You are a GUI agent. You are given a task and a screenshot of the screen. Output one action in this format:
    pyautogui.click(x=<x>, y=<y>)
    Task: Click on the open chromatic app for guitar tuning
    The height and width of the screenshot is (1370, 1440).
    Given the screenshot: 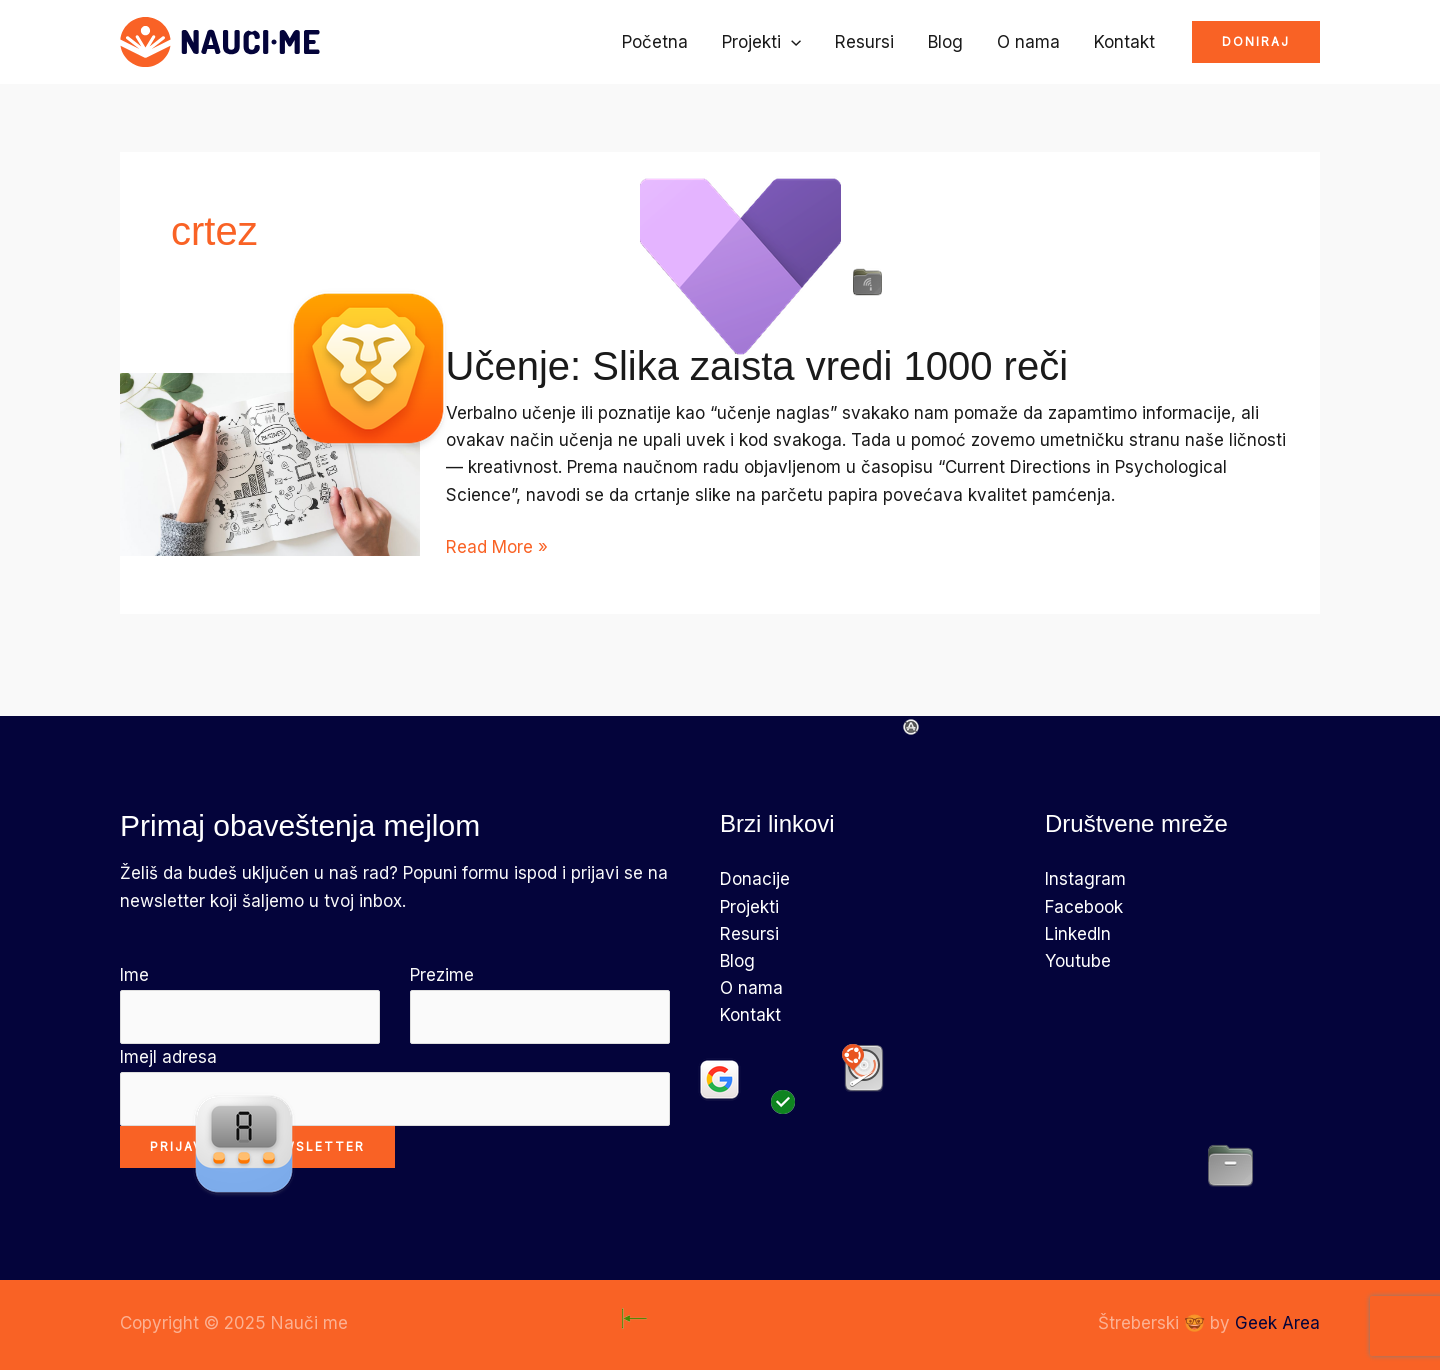 What is the action you would take?
    pyautogui.click(x=244, y=1144)
    